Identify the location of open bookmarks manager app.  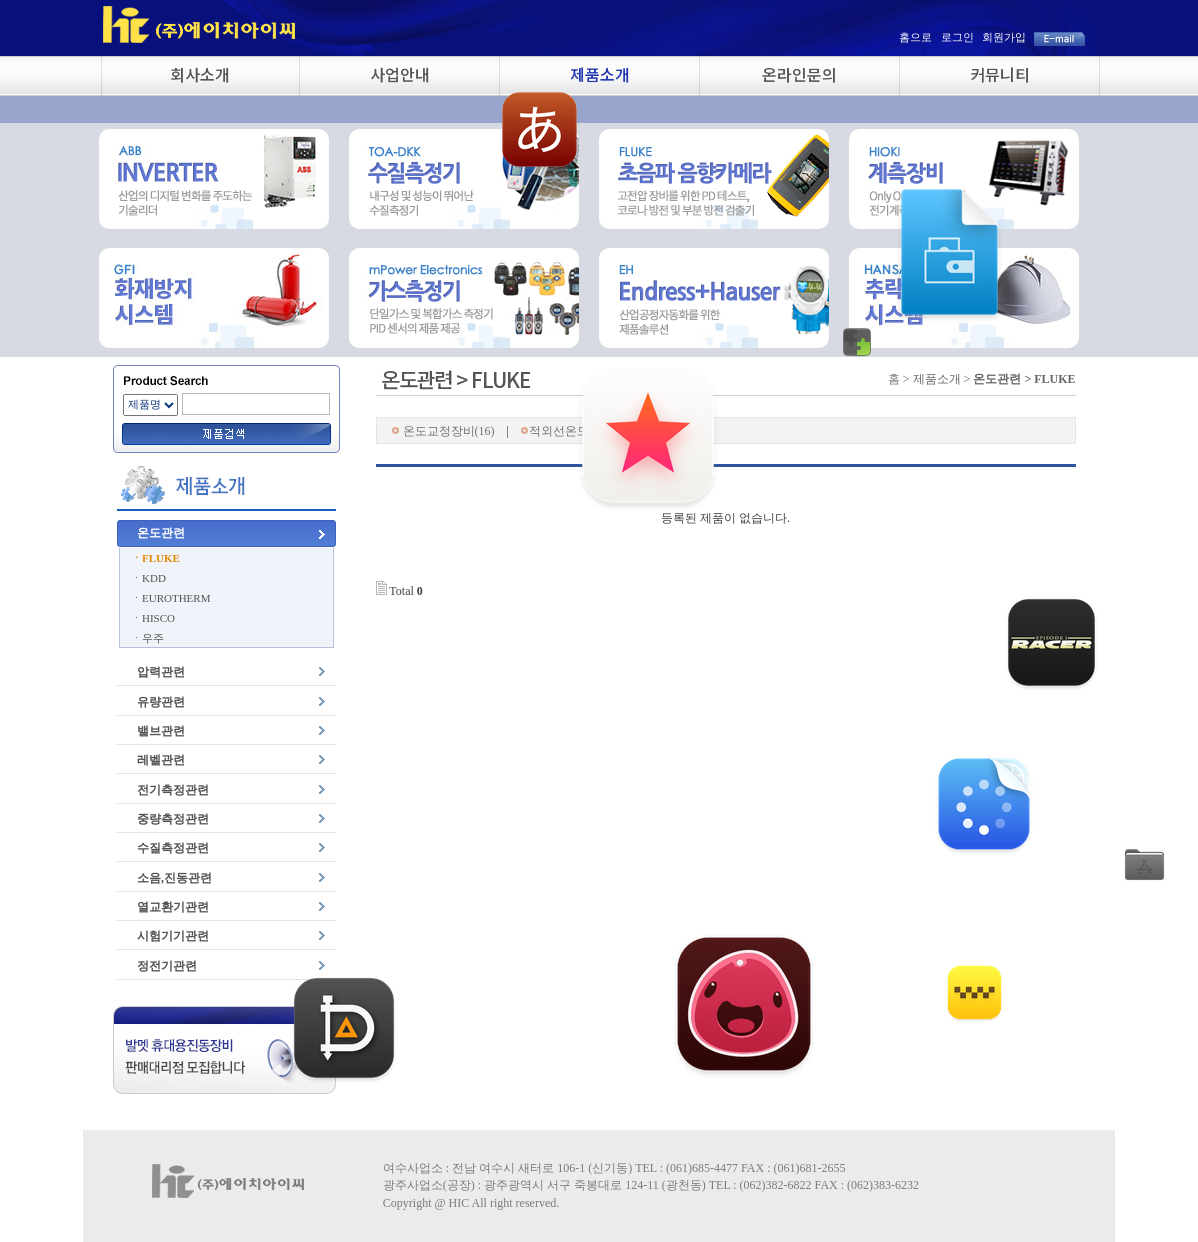
(648, 437).